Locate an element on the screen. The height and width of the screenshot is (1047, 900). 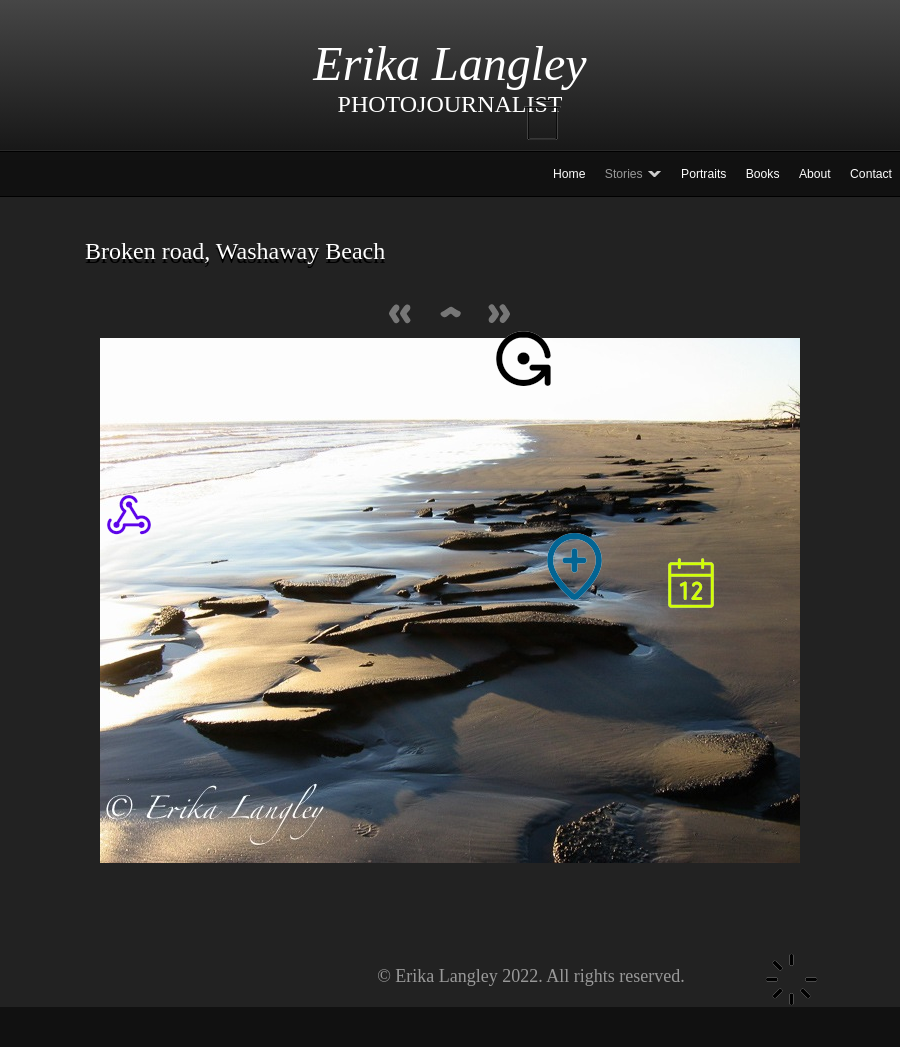
configure webhook integrations is located at coordinates (129, 517).